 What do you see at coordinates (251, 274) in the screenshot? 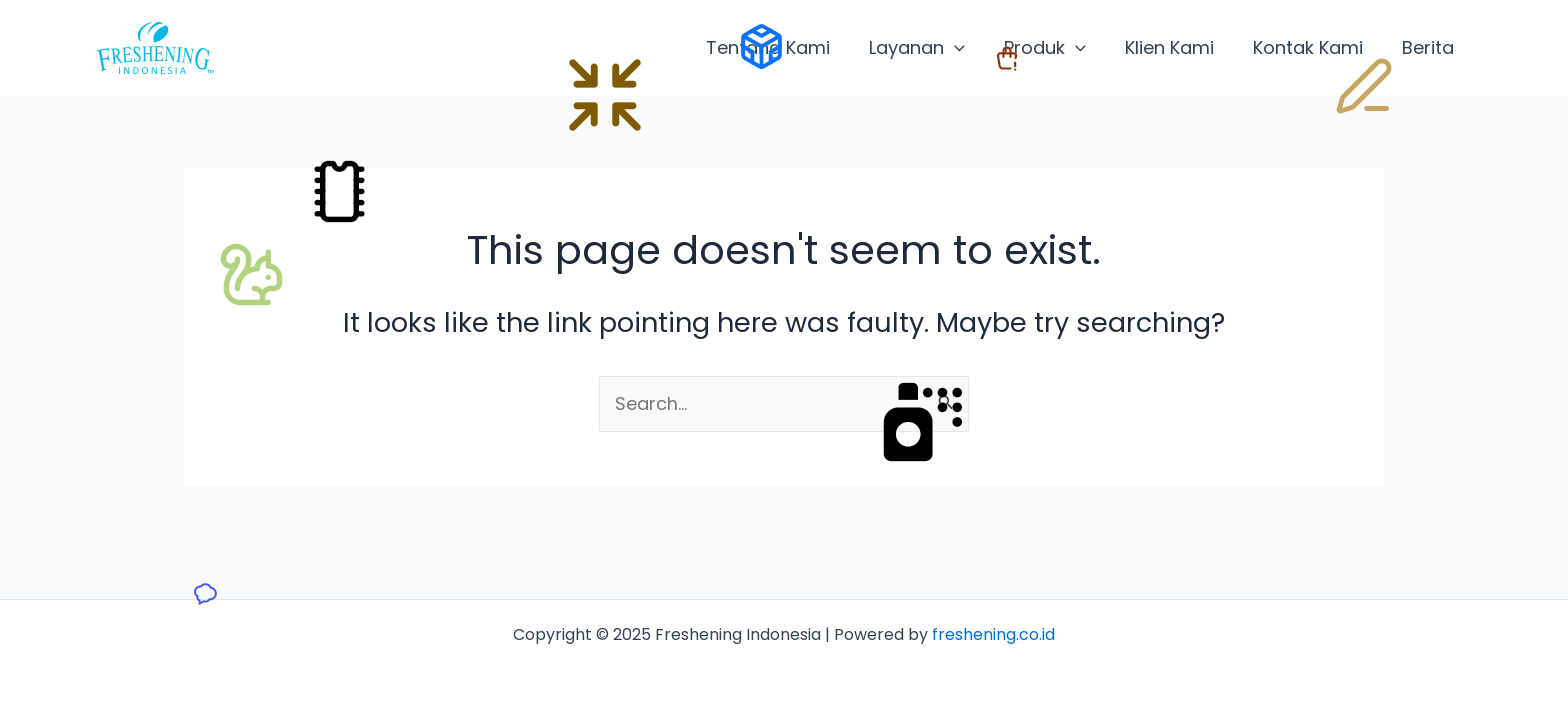
I see `access nature or wildlife-related content` at bounding box center [251, 274].